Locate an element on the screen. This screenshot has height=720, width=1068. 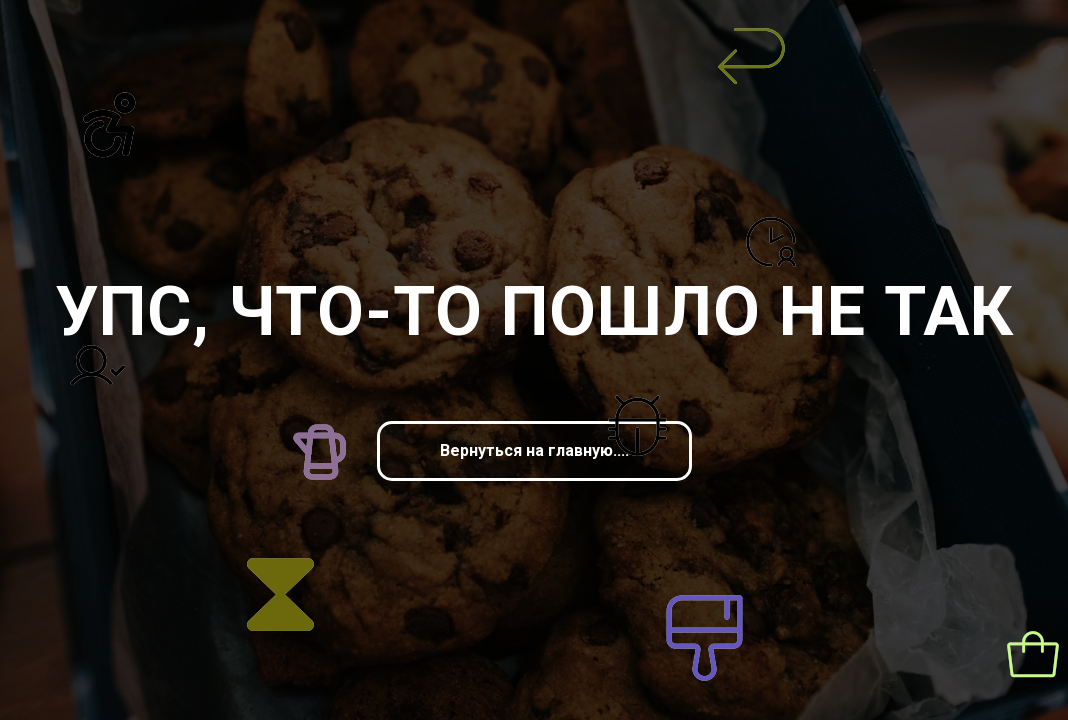
report a bug or issue is located at coordinates (637, 424).